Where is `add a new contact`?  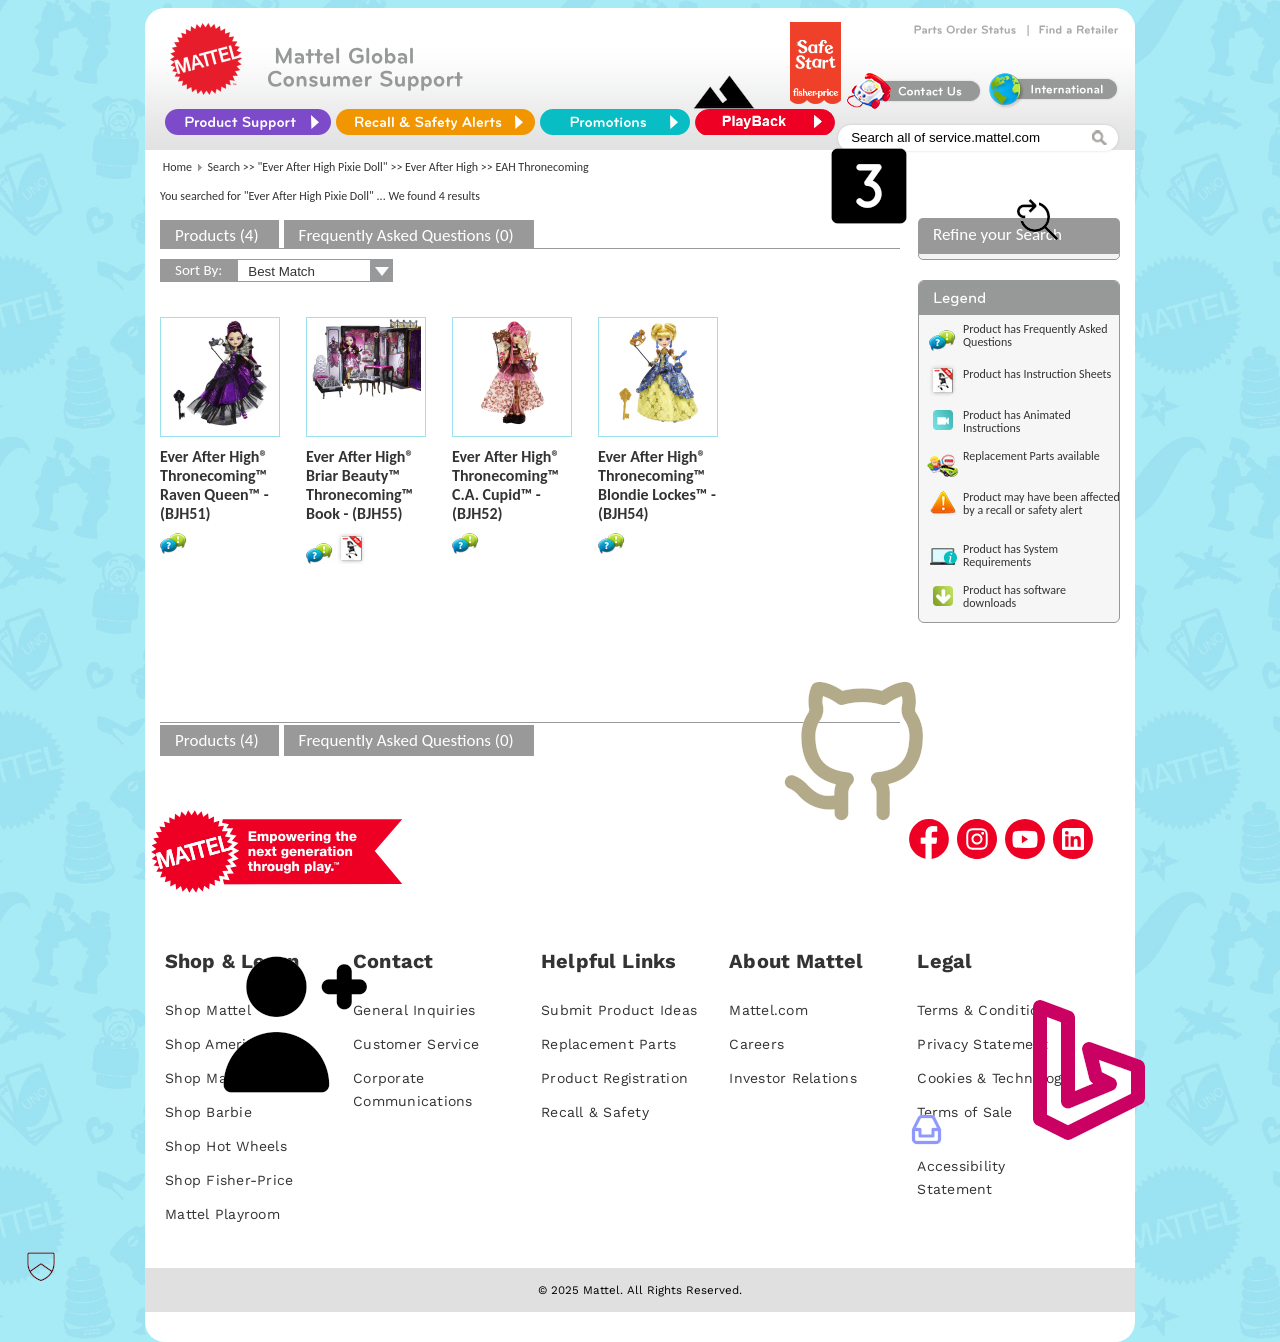 add a new contact is located at coordinates (291, 1024).